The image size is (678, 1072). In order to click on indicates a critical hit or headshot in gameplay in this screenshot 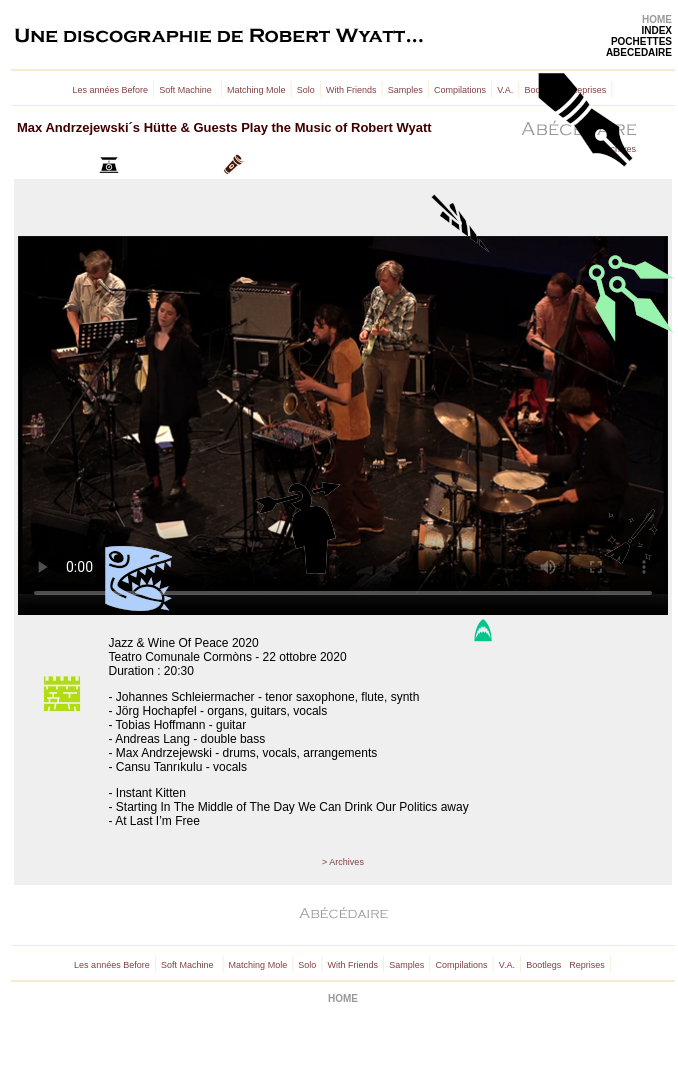, I will do `click(301, 528)`.